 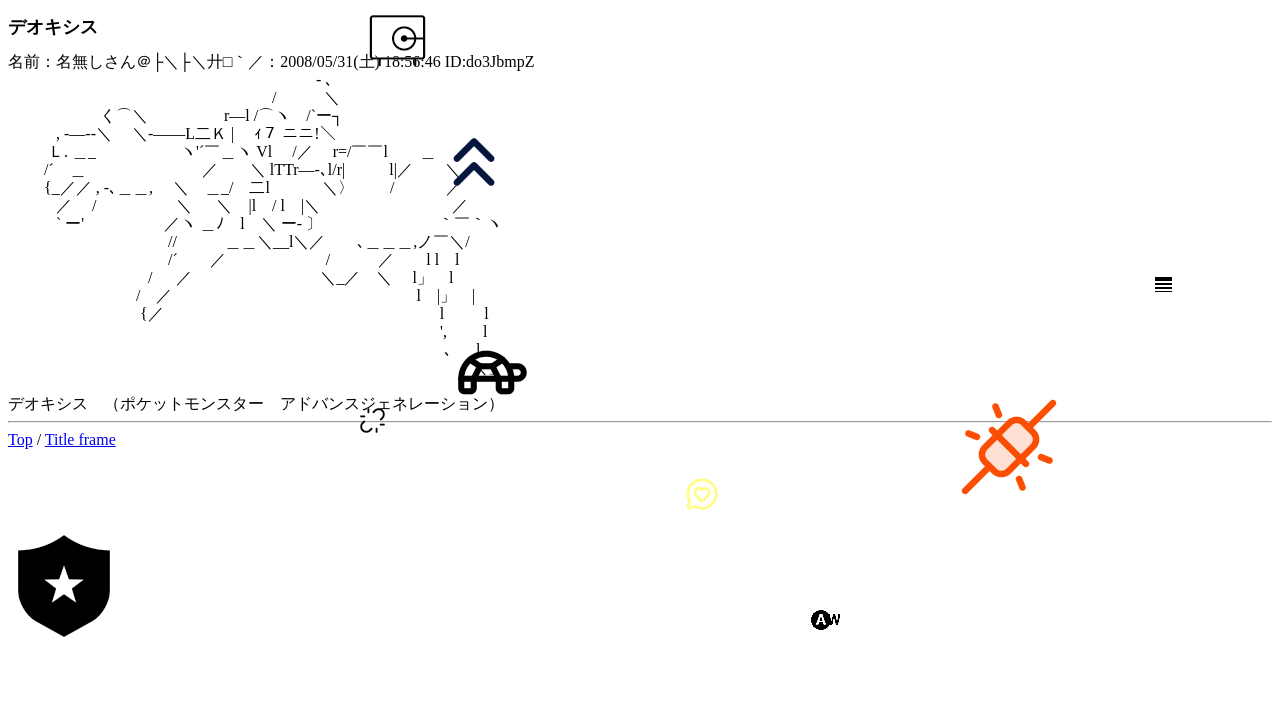 What do you see at coordinates (372, 420) in the screenshot?
I see `unlink or disconnect a shared resource` at bounding box center [372, 420].